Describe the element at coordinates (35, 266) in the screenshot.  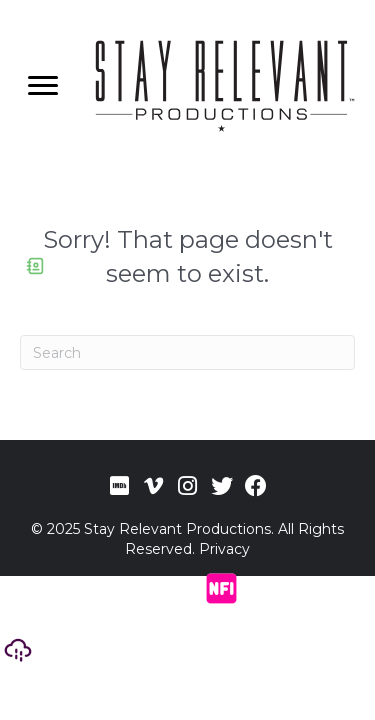
I see `open your contacts list` at that location.